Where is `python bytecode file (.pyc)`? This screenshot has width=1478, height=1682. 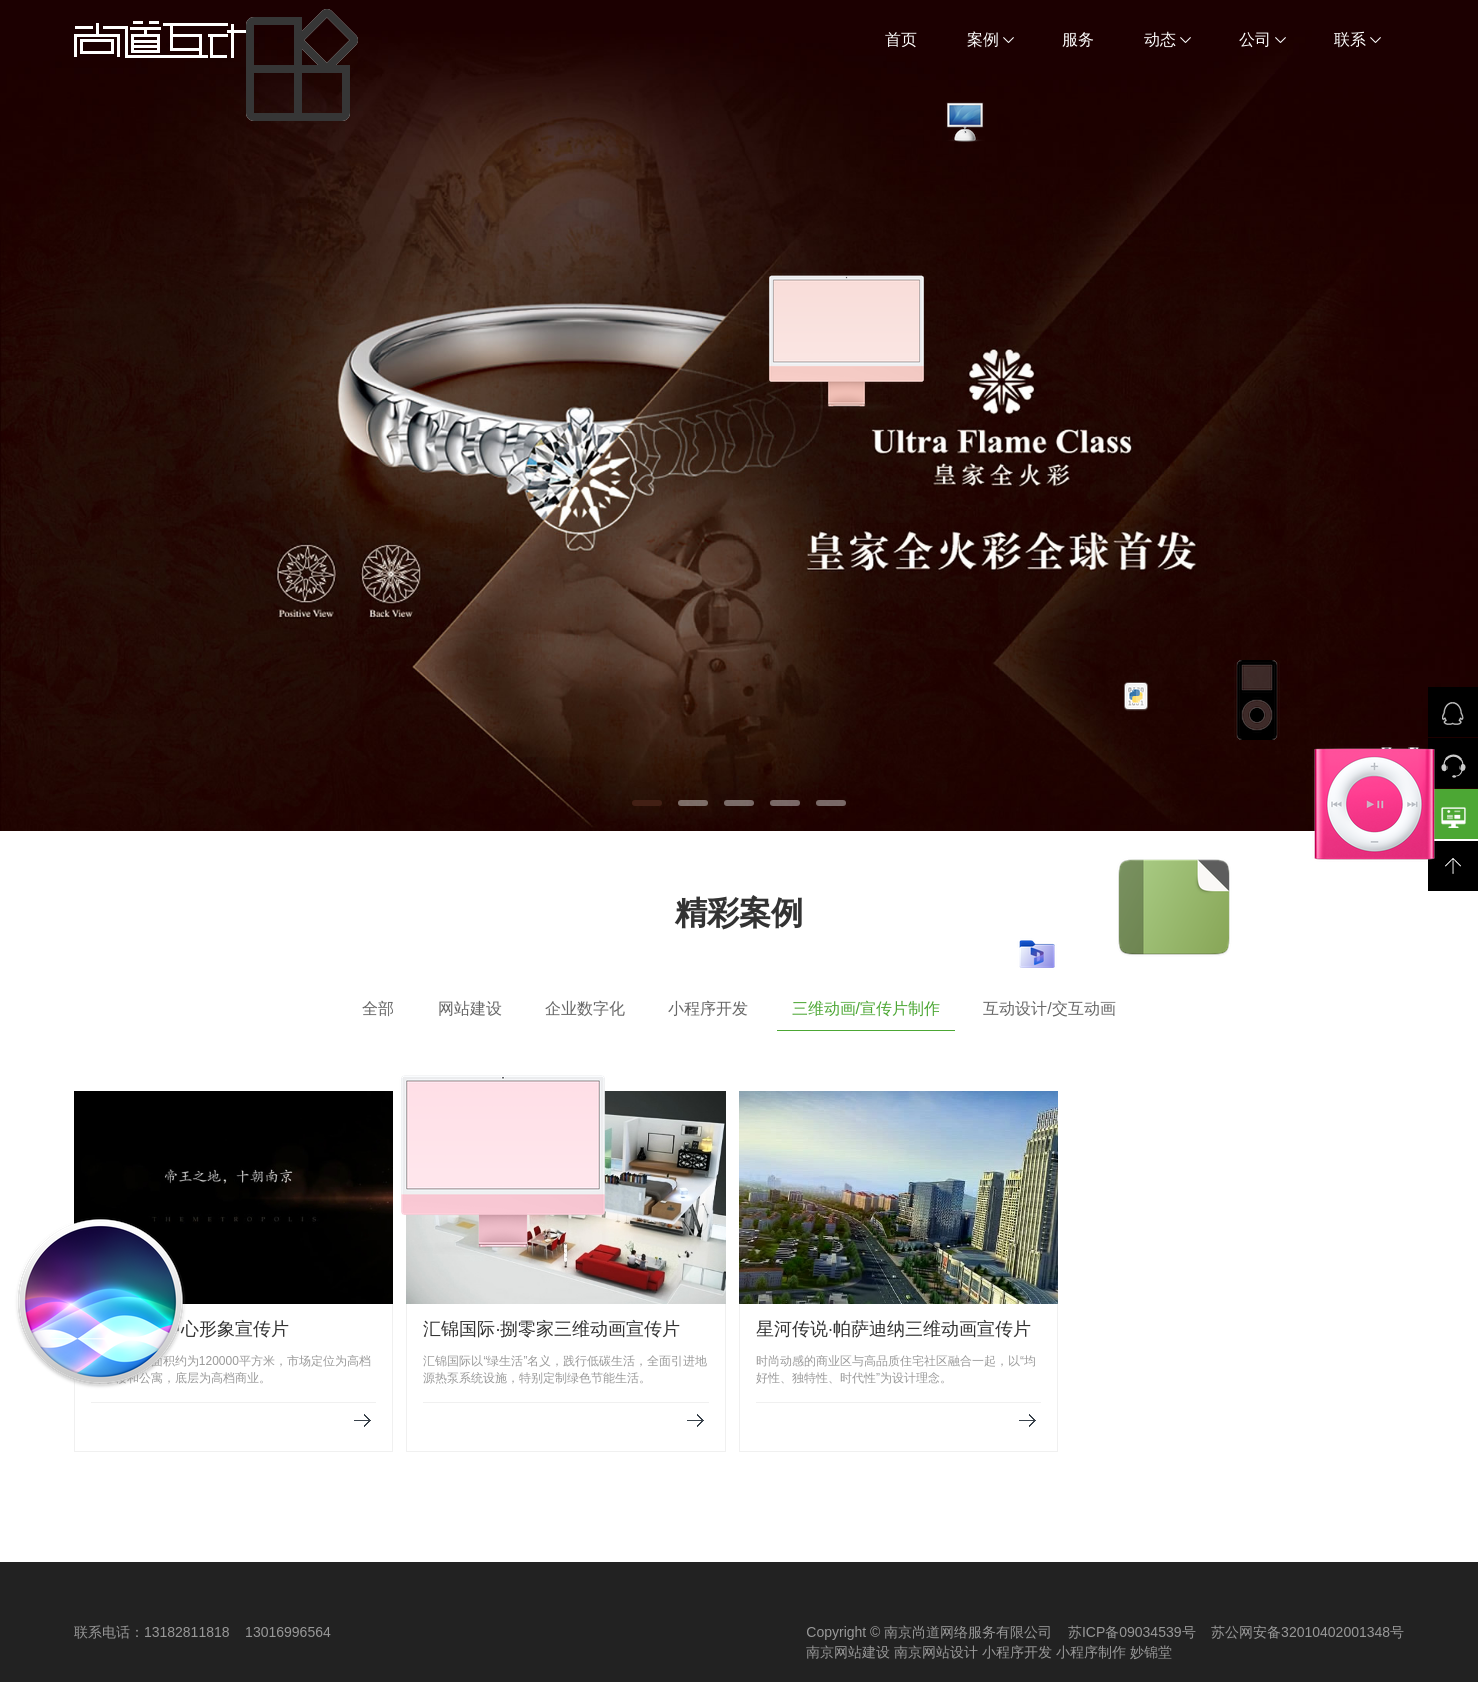
python bytecode file (.pyc) is located at coordinates (1136, 696).